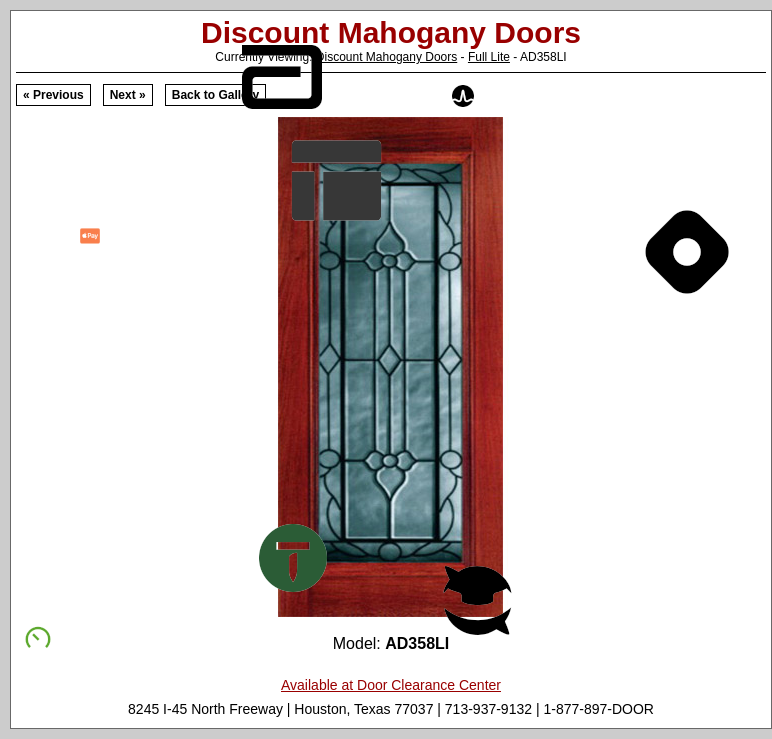  Describe the element at coordinates (293, 558) in the screenshot. I see `open the Thumbtack app` at that location.